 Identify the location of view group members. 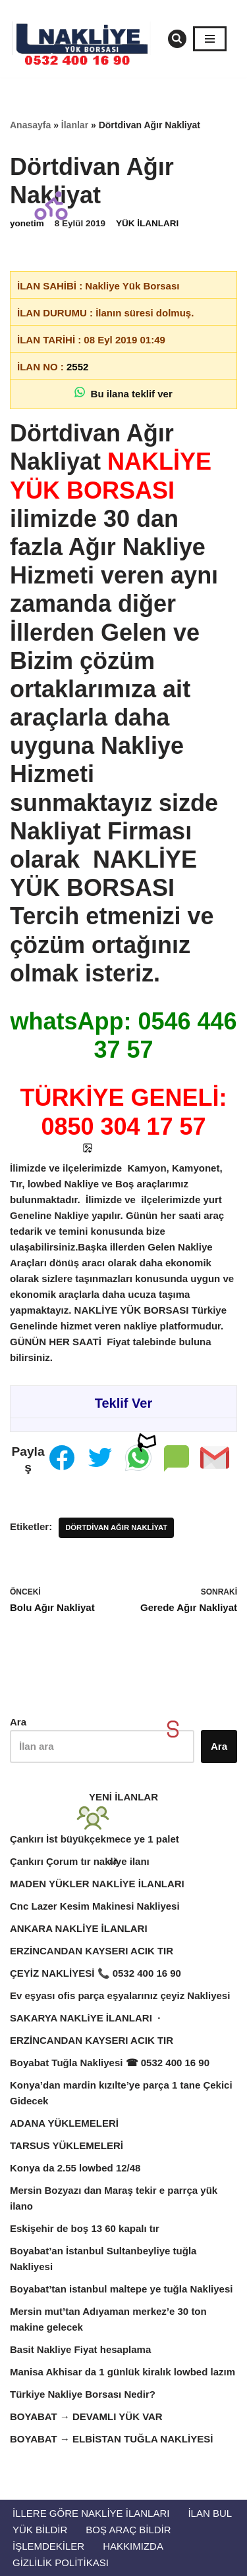
(93, 1817).